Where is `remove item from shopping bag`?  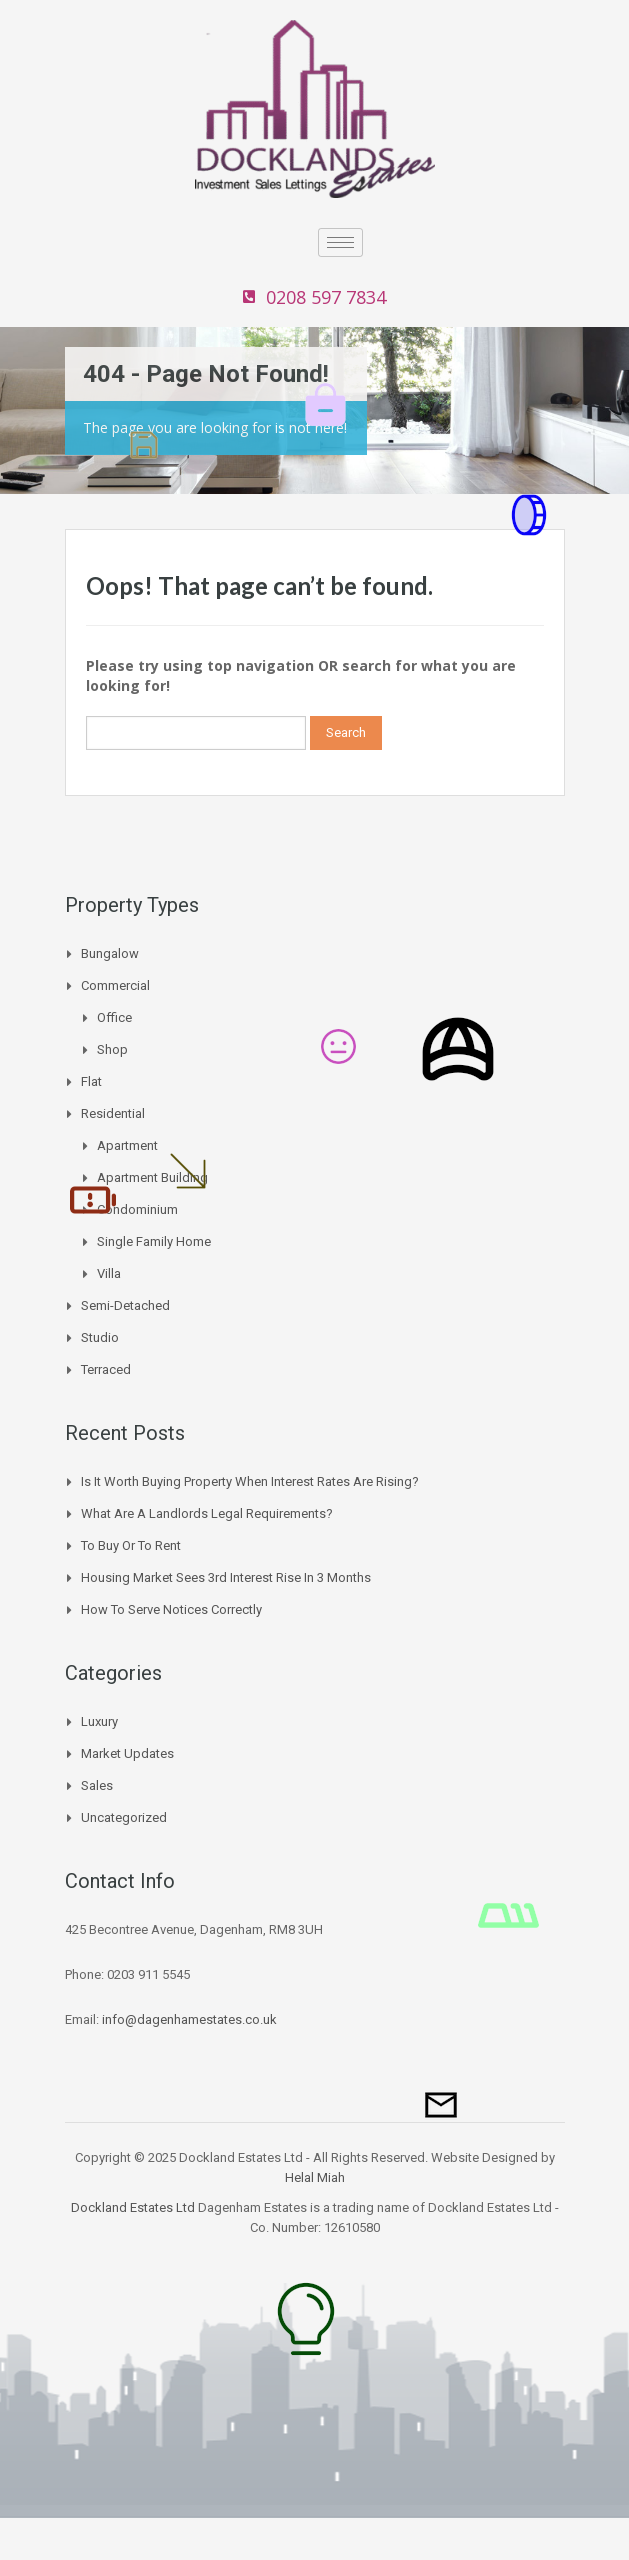
remove item from shopping bag is located at coordinates (325, 404).